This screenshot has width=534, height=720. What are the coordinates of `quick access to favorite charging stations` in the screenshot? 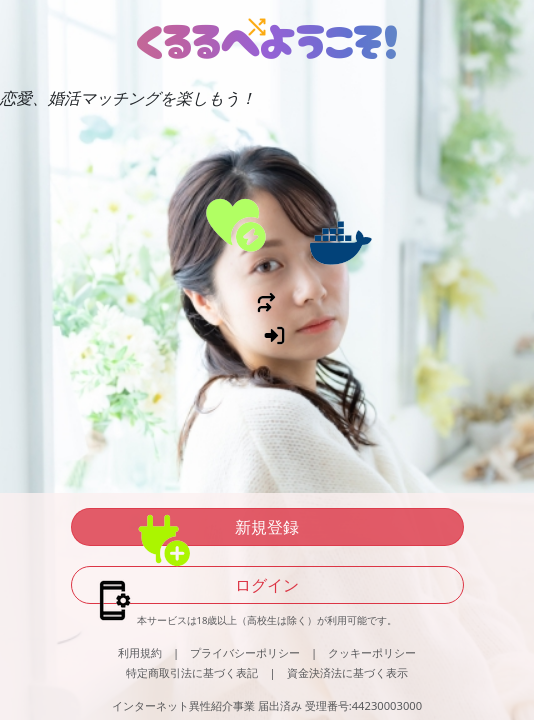 It's located at (236, 222).